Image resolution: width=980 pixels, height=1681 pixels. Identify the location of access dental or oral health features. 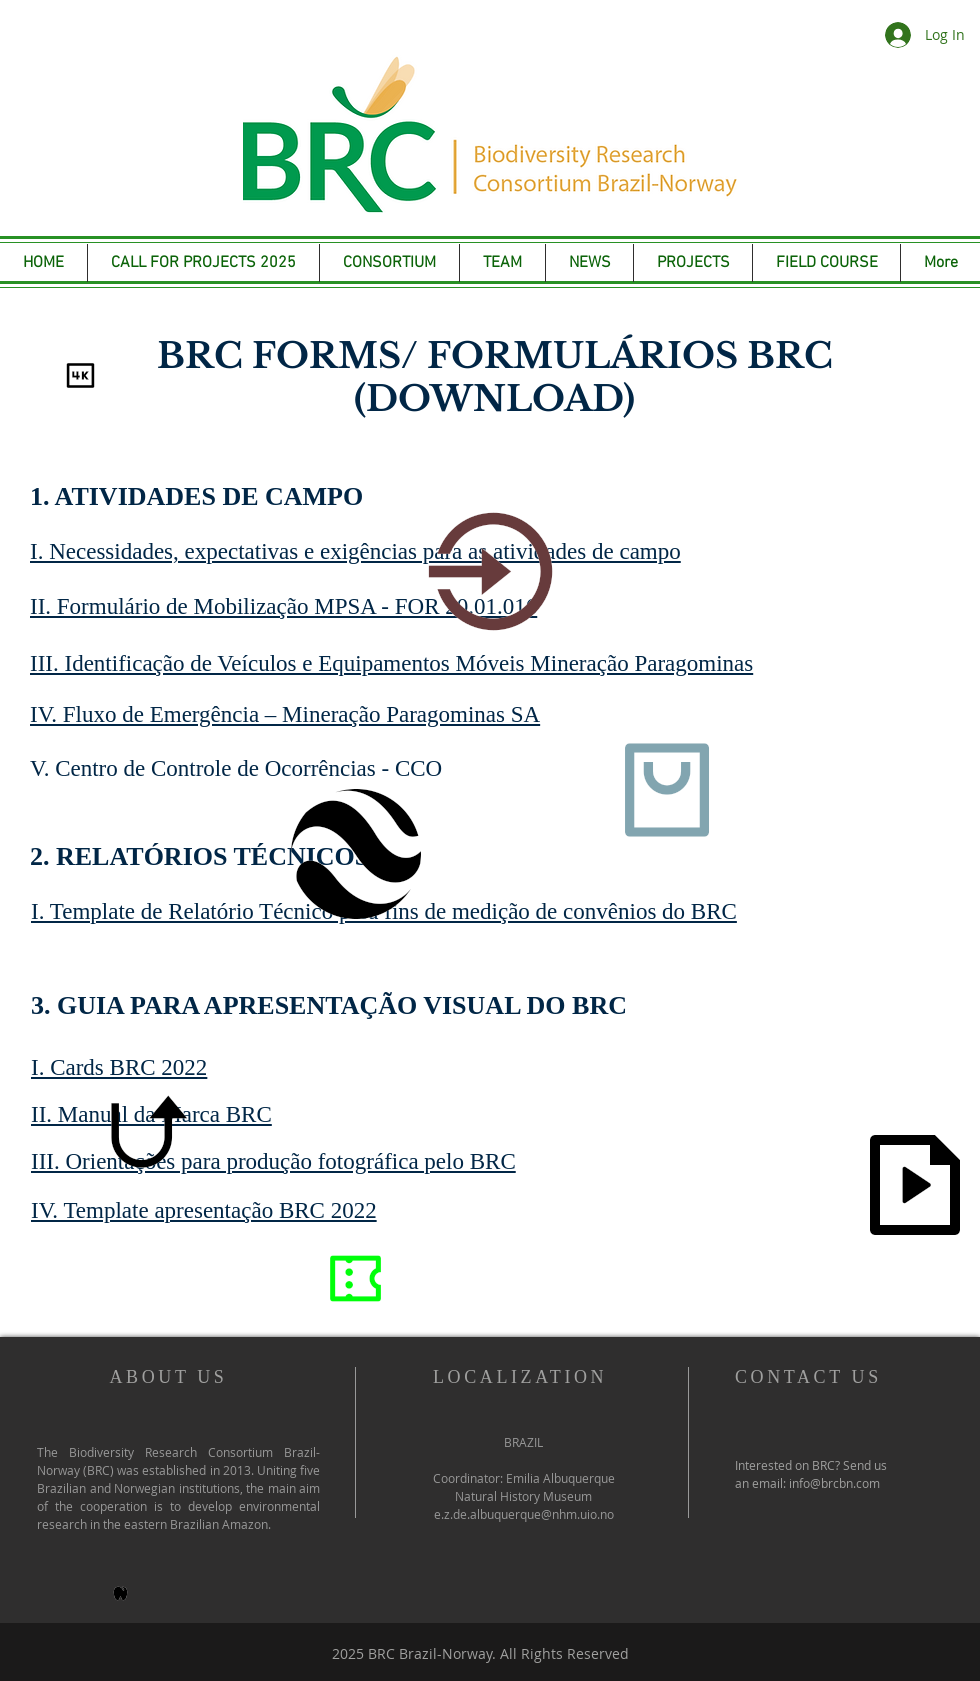
(120, 1593).